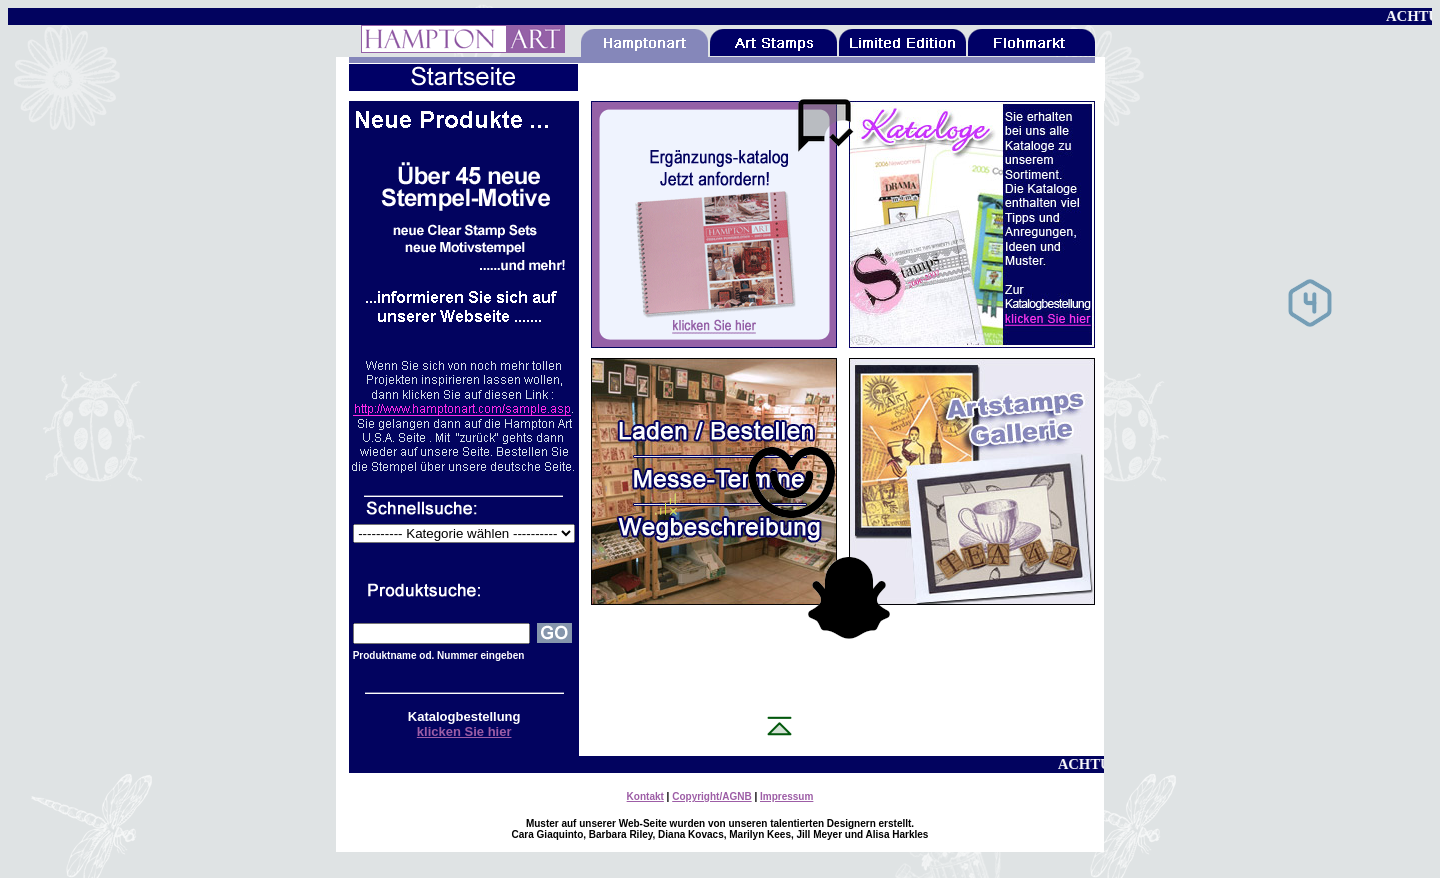 This screenshot has width=1440, height=878. What do you see at coordinates (666, 505) in the screenshot?
I see `no cellular signal available` at bounding box center [666, 505].